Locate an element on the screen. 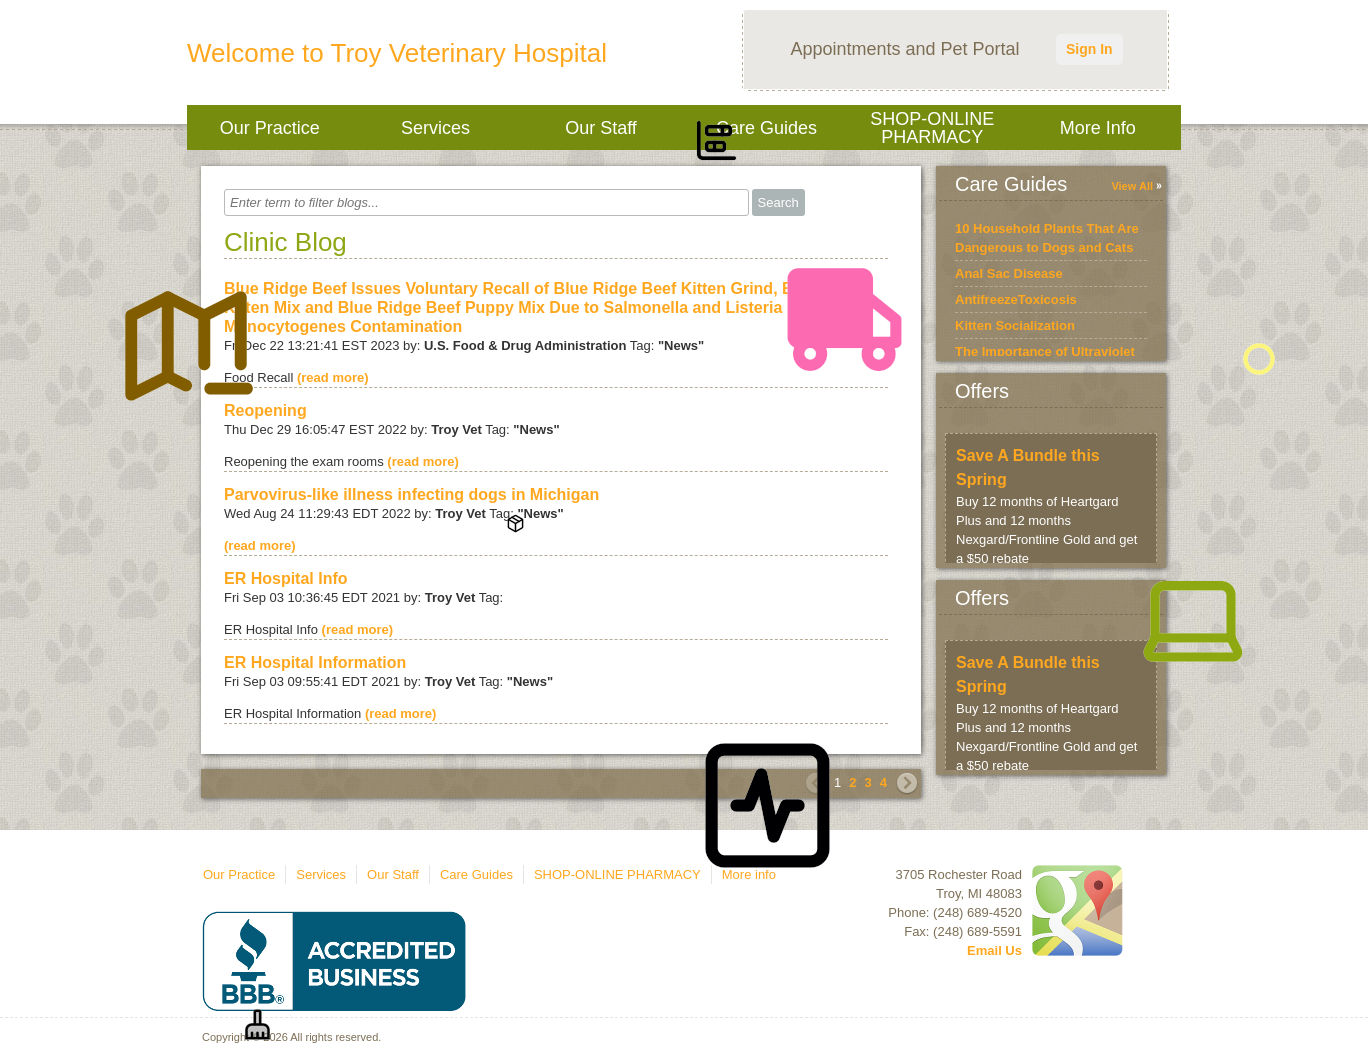 The height and width of the screenshot is (1053, 1368). switch to desktop view is located at coordinates (1193, 619).